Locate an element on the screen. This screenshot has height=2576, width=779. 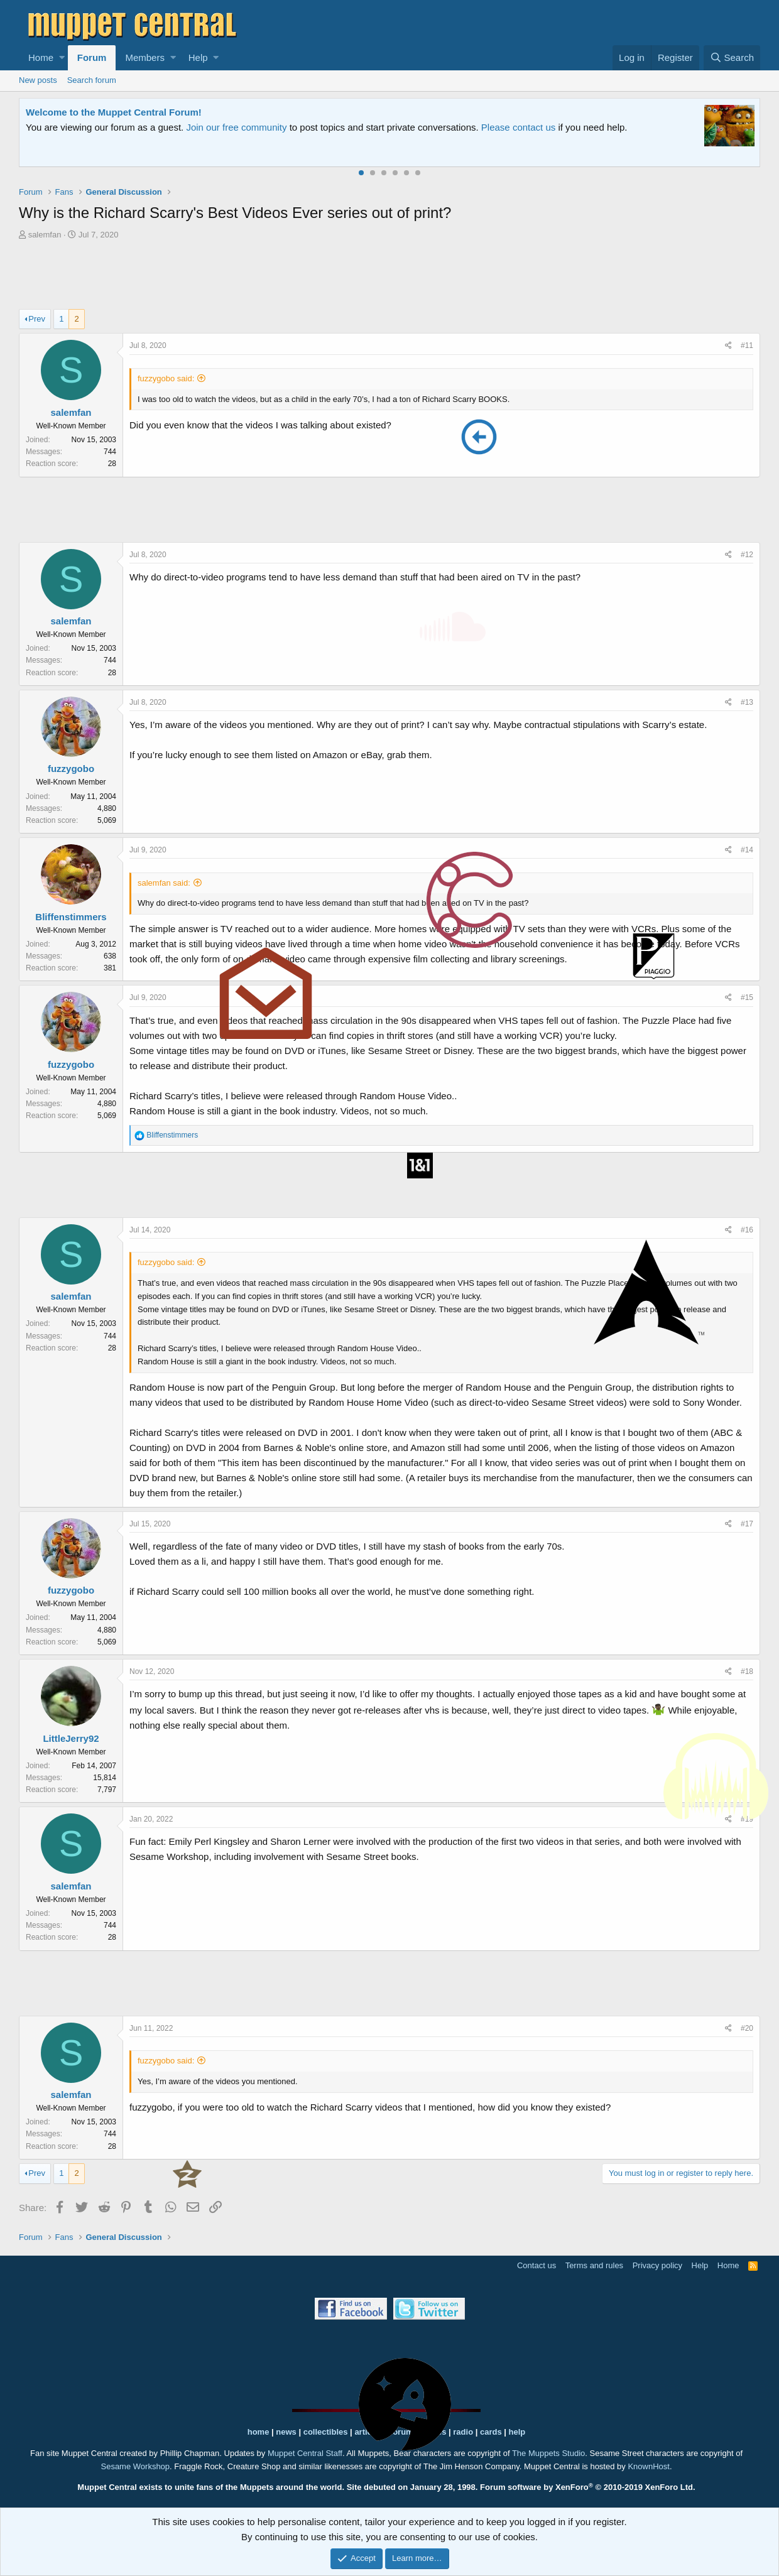
open SoundCloud app is located at coordinates (452, 626).